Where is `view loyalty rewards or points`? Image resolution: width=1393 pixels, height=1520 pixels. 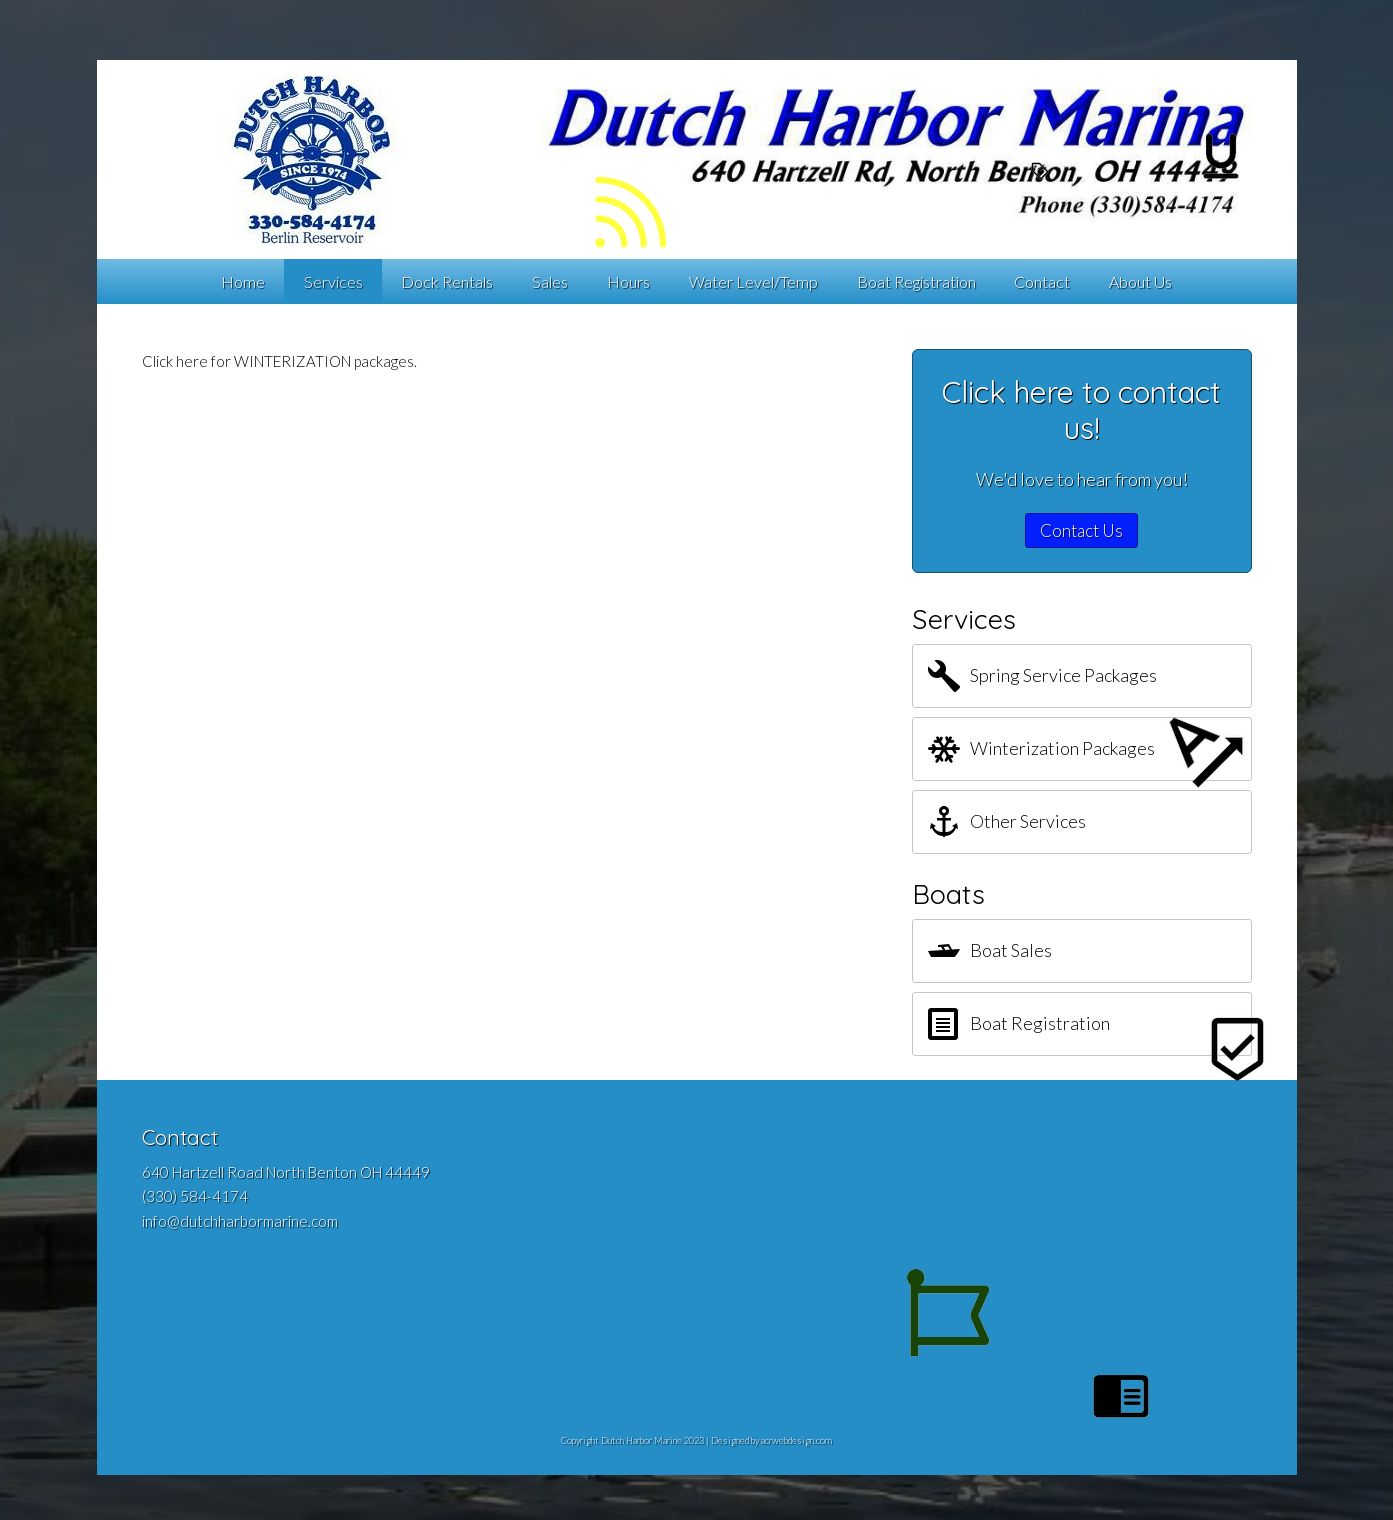 view loyalty rewards or points is located at coordinates (1040, 171).